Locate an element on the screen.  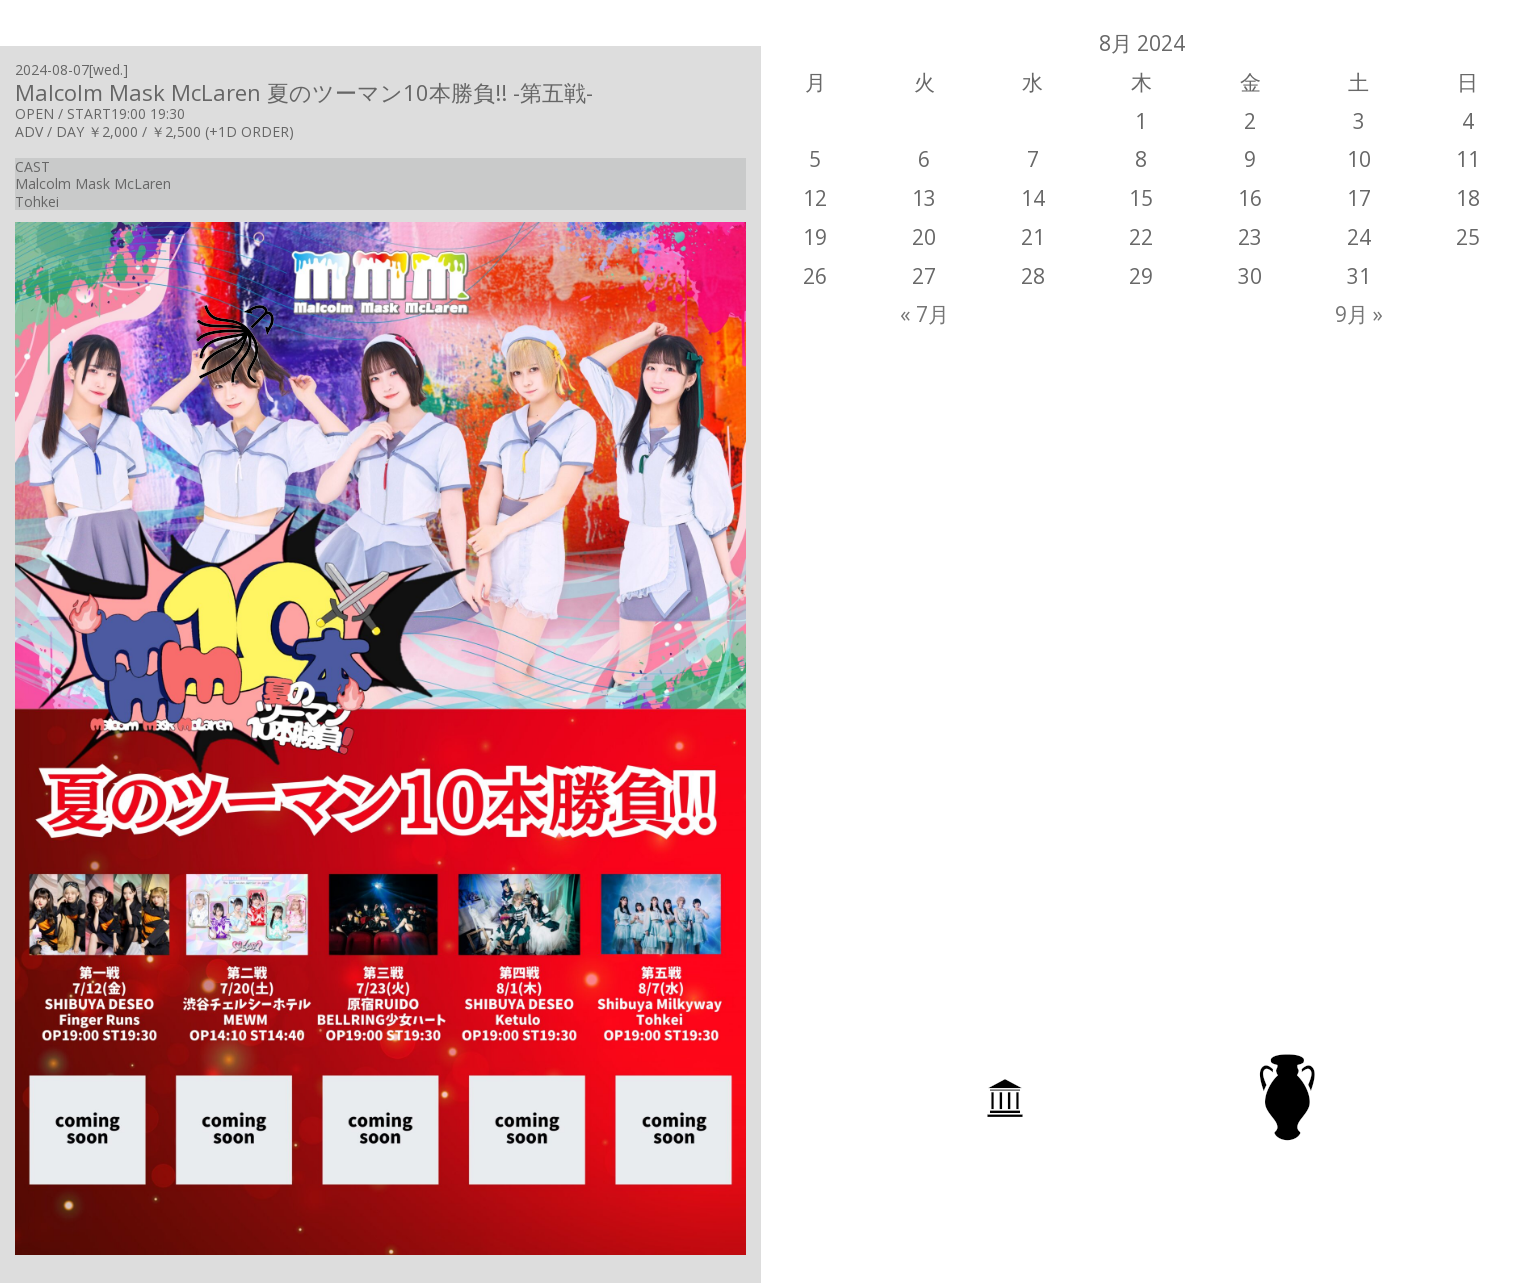
browse ancient or historical artifacts is located at coordinates (1287, 1097).